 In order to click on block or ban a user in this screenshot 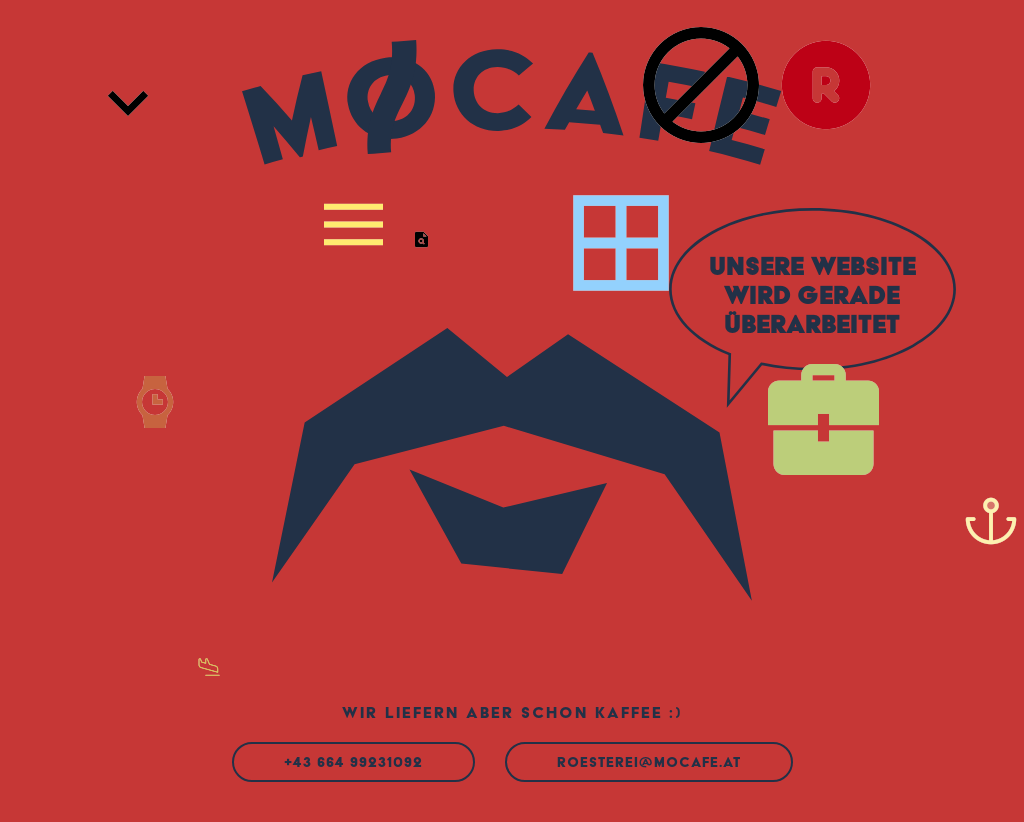, I will do `click(701, 85)`.